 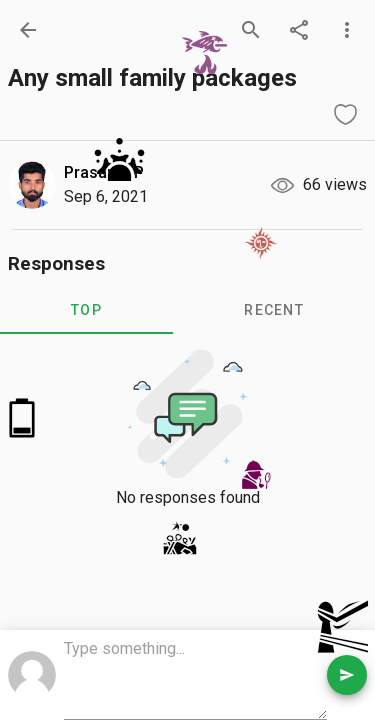 I want to click on indicates a corrosive or acid-based attack/ability, so click(x=119, y=159).